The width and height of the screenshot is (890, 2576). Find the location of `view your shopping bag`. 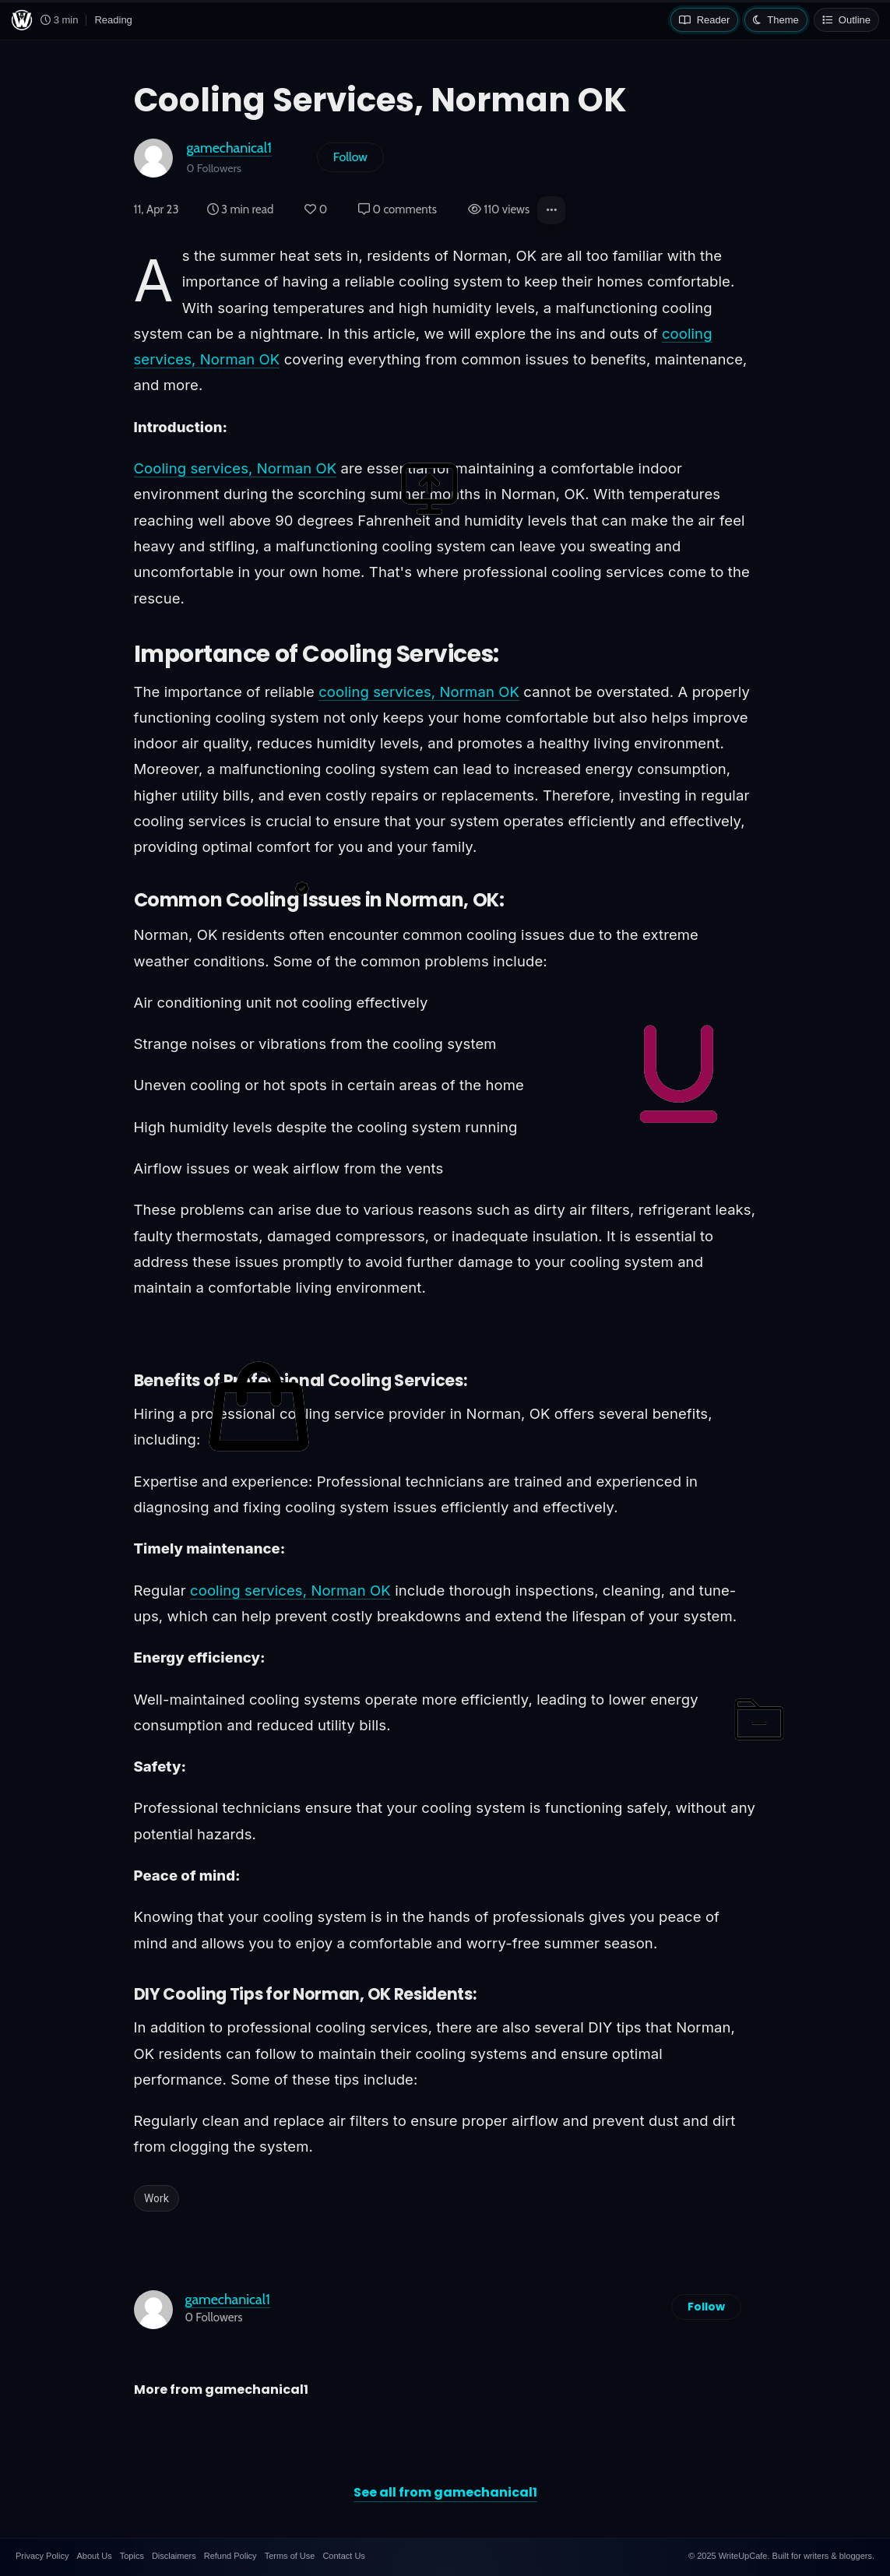

view your shopping bag is located at coordinates (259, 1411).